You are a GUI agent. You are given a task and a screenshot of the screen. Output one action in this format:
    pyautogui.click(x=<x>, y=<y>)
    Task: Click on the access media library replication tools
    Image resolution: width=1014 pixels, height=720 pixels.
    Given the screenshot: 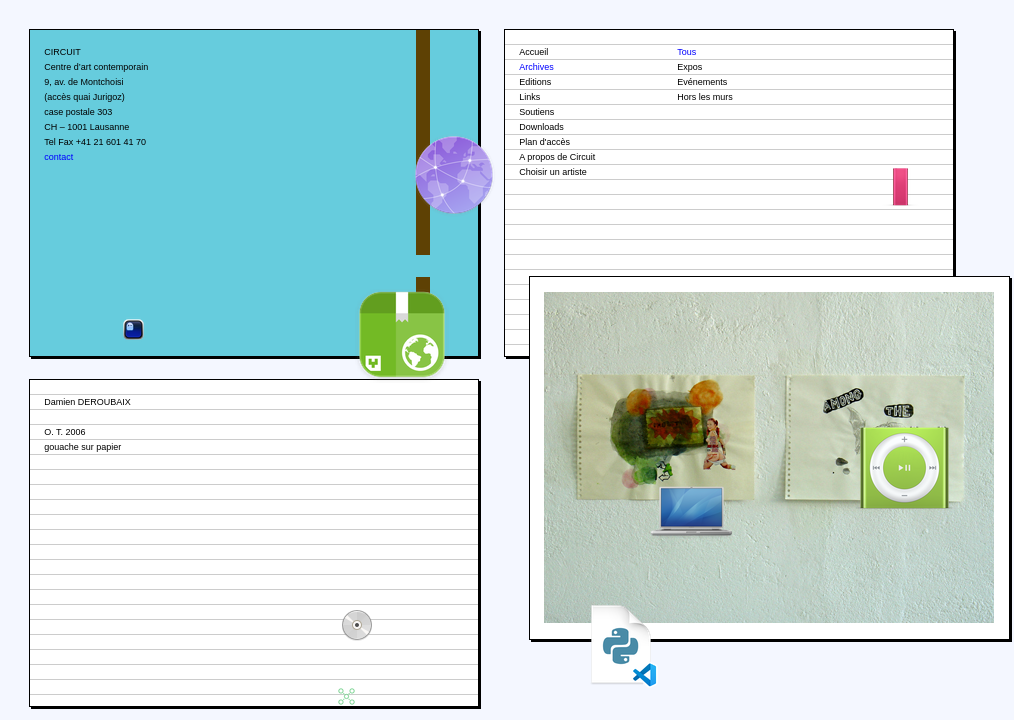 What is the action you would take?
    pyautogui.click(x=346, y=696)
    